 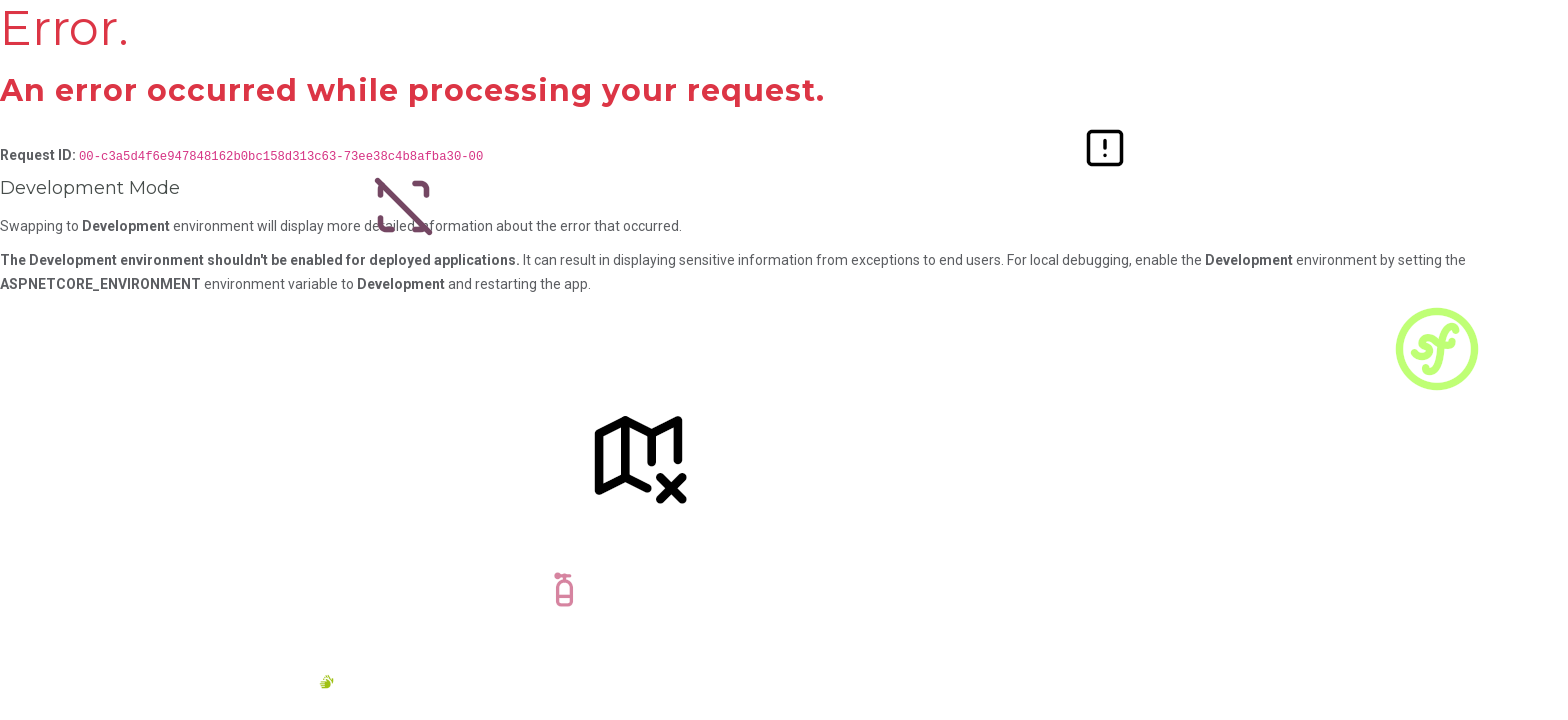 What do you see at coordinates (1105, 148) in the screenshot?
I see `indicates a warning or alert status` at bounding box center [1105, 148].